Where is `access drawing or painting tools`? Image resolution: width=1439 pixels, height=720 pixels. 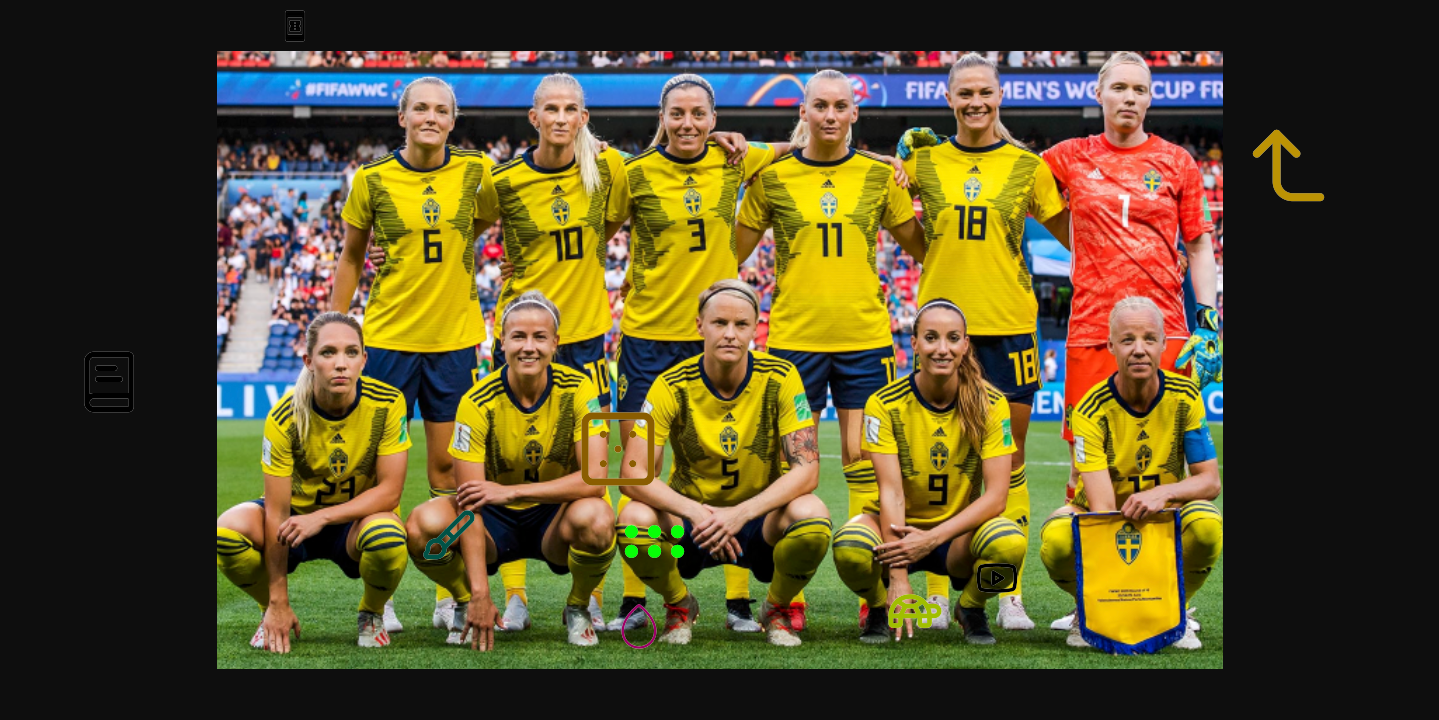 access drawing or painting tools is located at coordinates (449, 536).